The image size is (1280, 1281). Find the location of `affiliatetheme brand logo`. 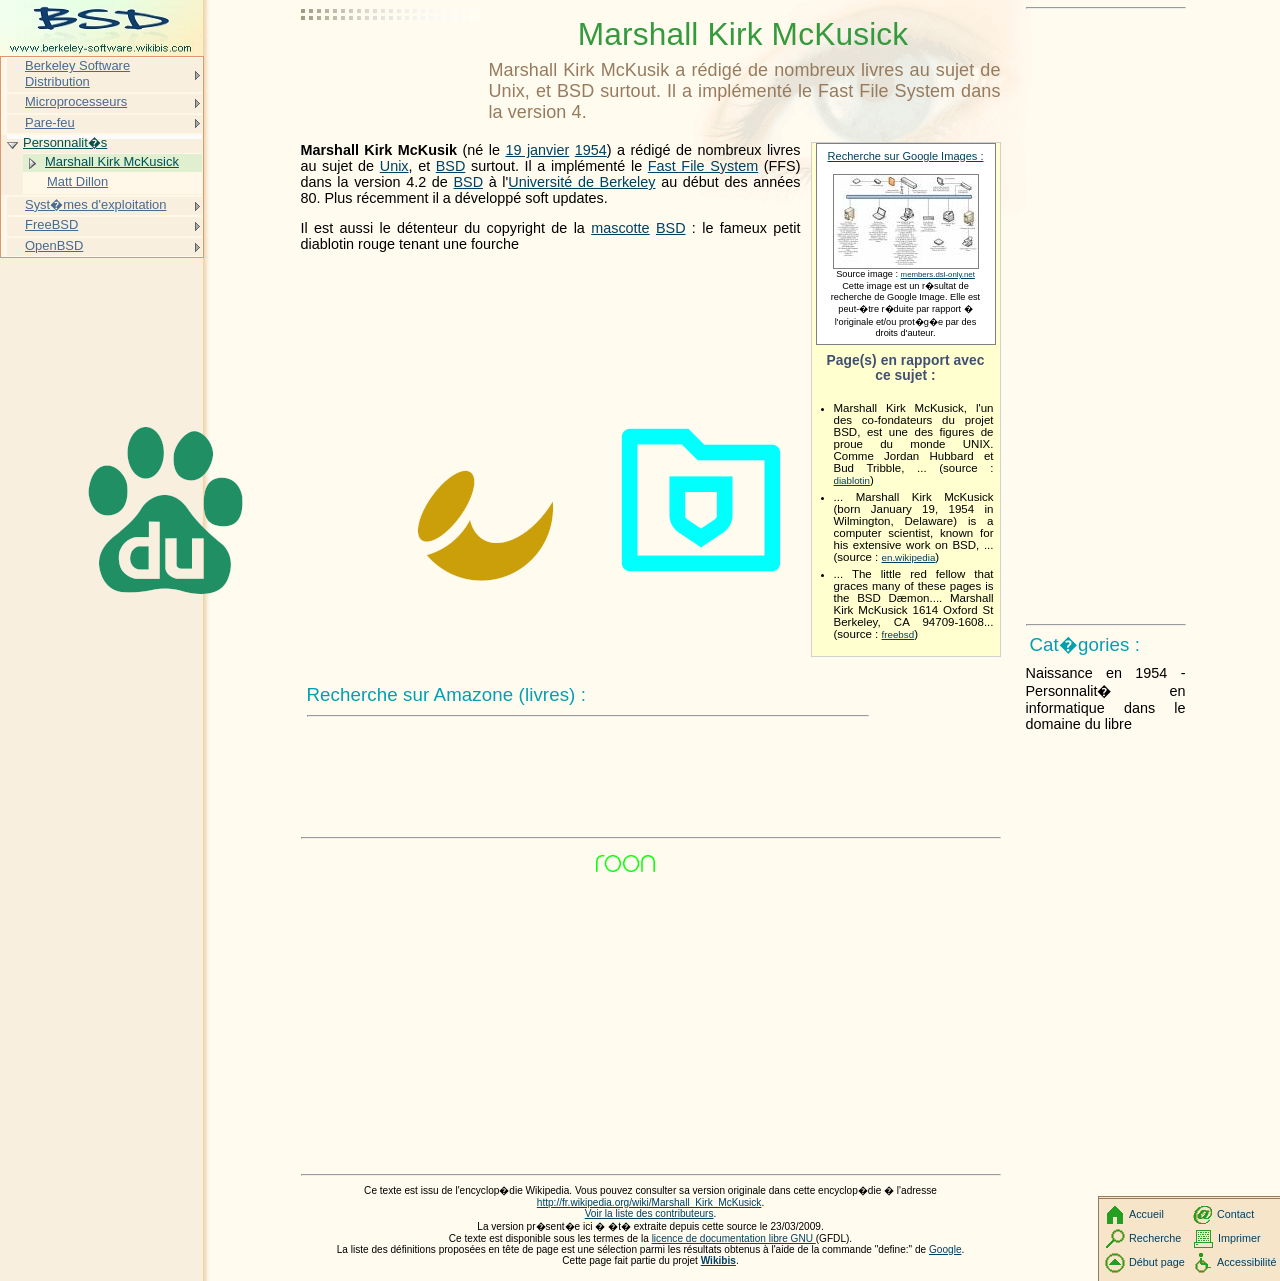

affiliatetheme brand logo is located at coordinates (485, 521).